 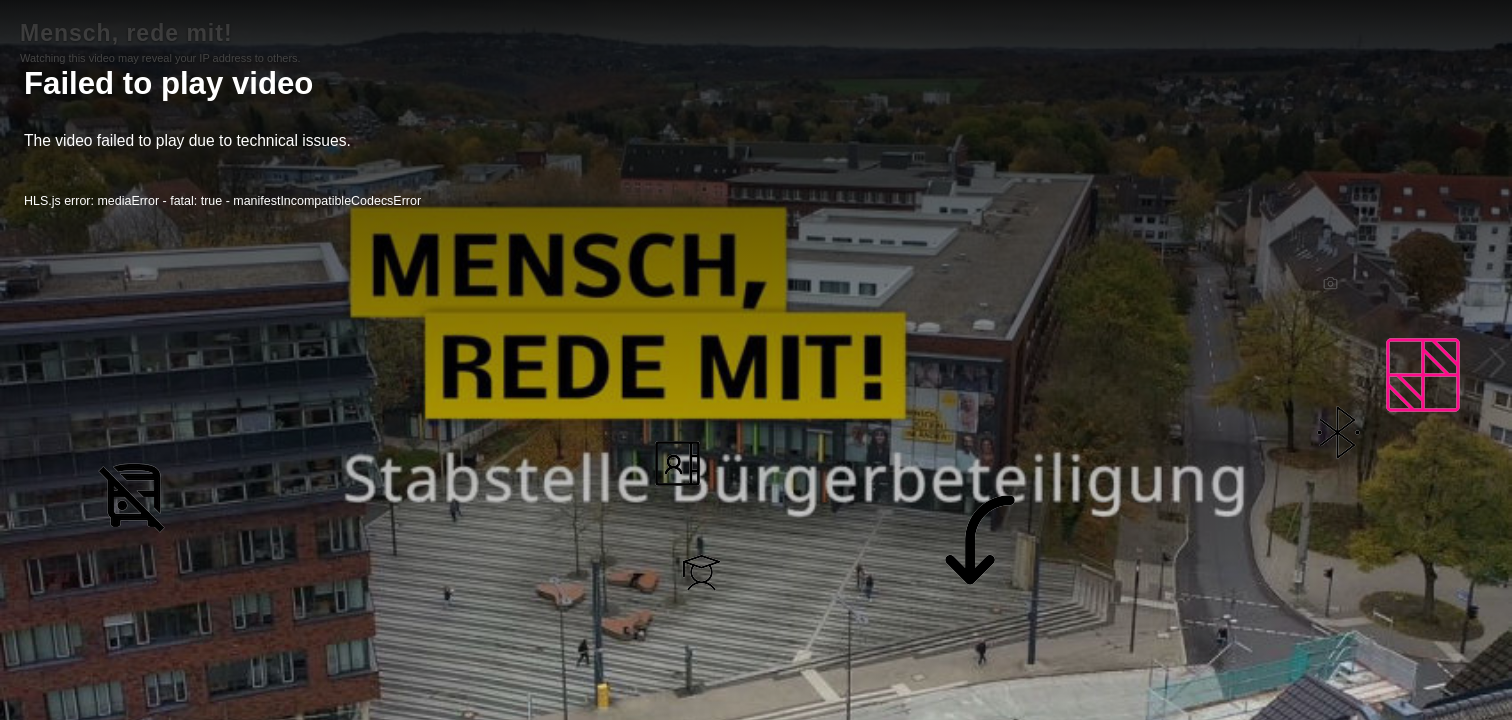 I want to click on no transfer available at this stop, so click(x=134, y=497).